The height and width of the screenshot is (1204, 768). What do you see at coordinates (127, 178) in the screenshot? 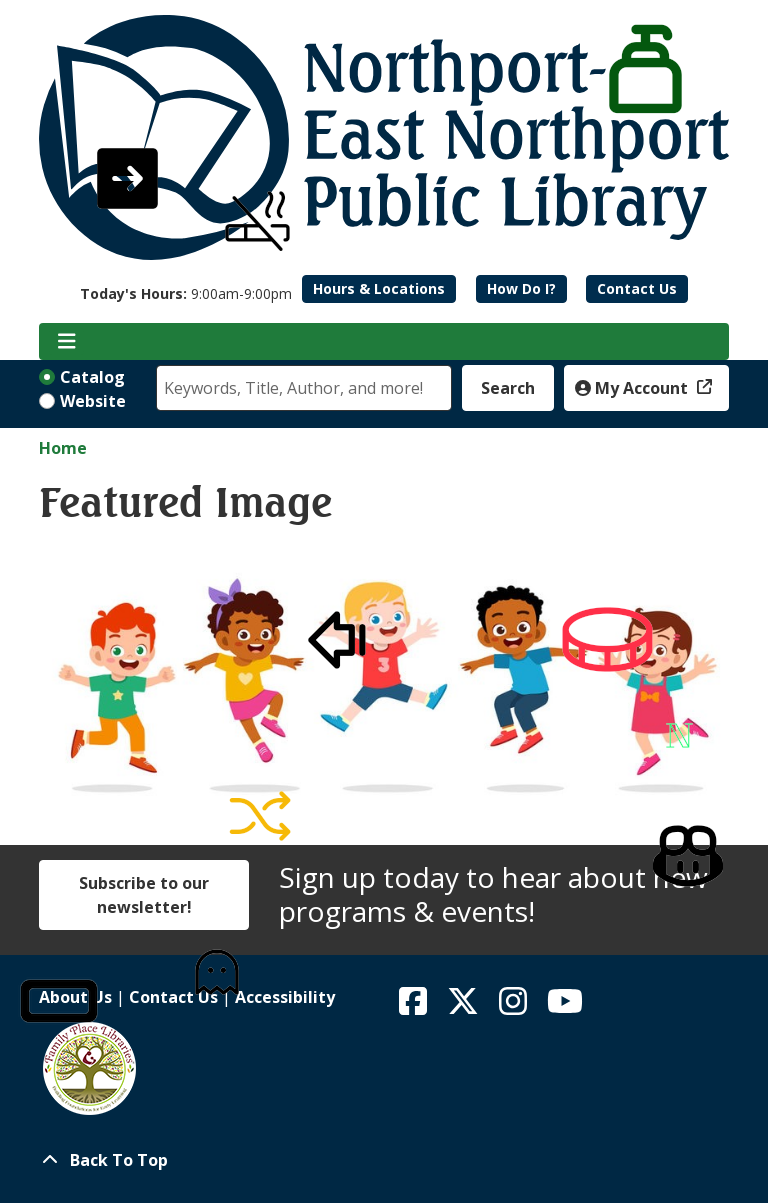
I see `navigate to the next item or screen` at bounding box center [127, 178].